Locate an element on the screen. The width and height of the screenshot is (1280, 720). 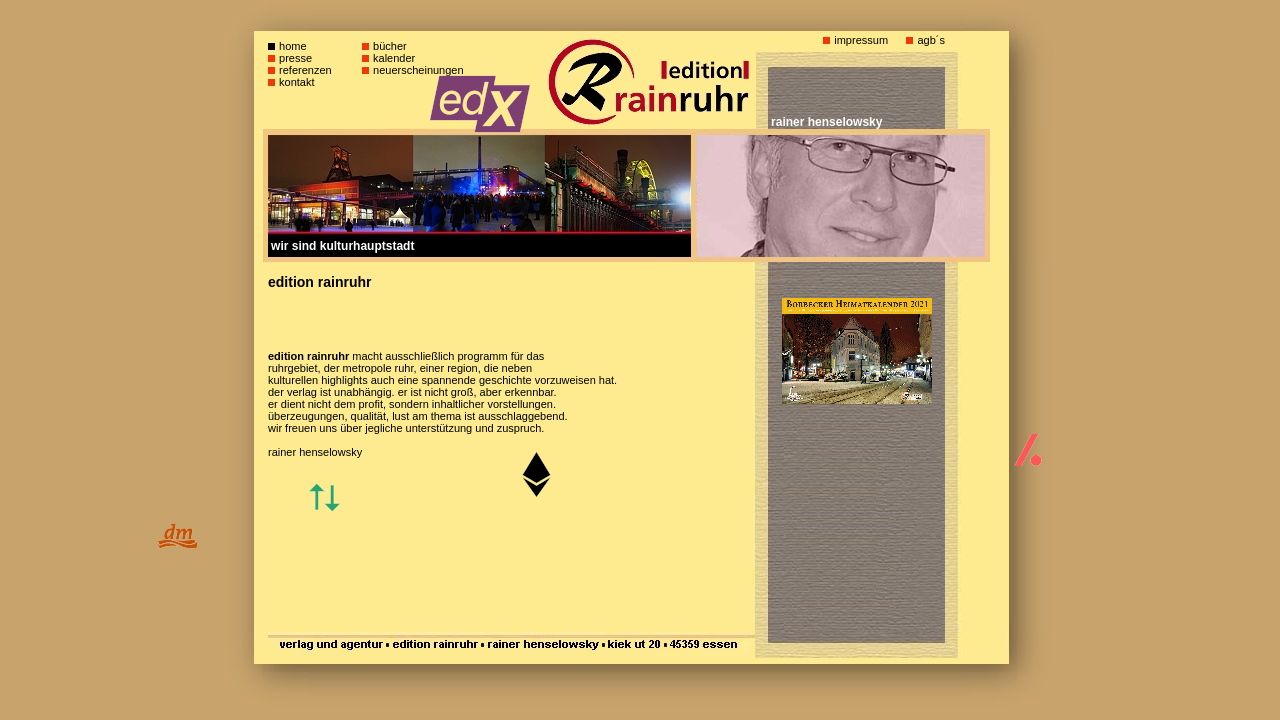
open the edX learning platform is located at coordinates (480, 104).